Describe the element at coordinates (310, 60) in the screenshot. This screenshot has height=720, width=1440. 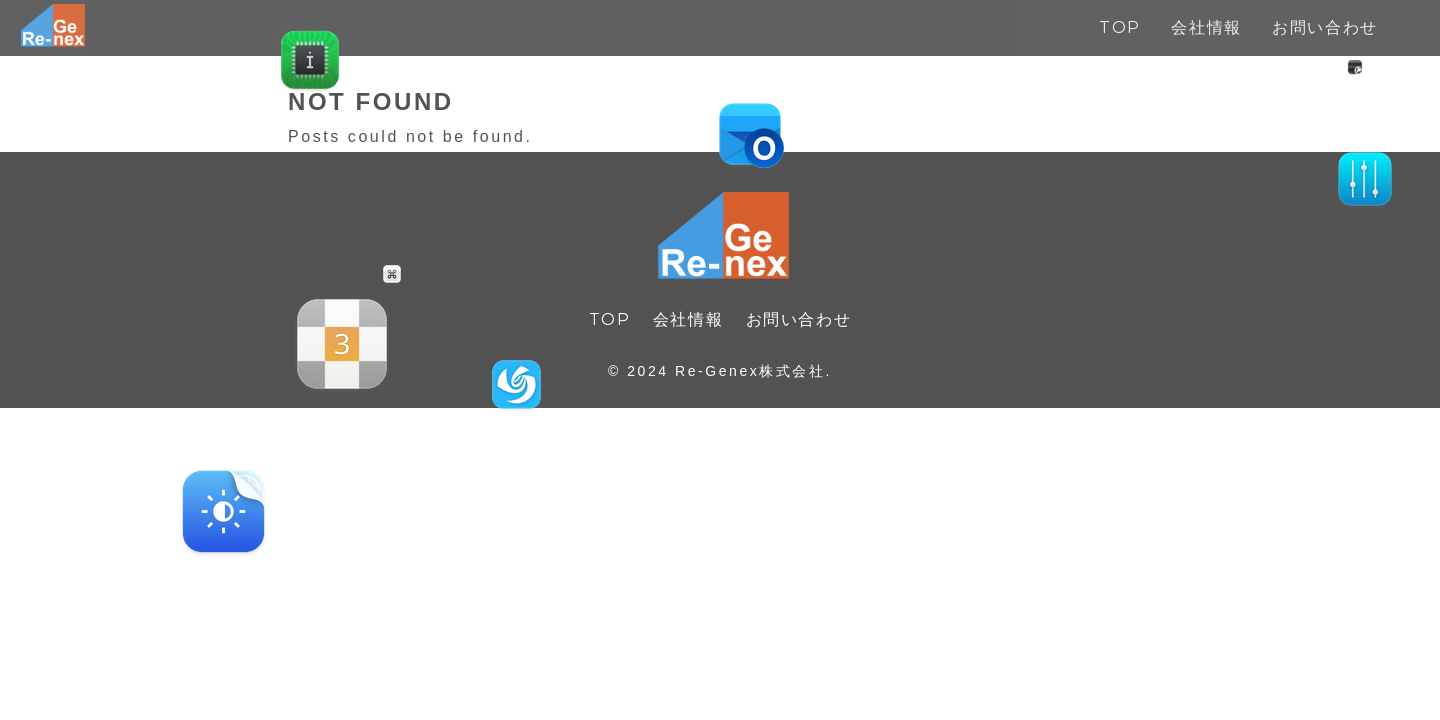
I see `open hwloc hardware locality utility` at that location.